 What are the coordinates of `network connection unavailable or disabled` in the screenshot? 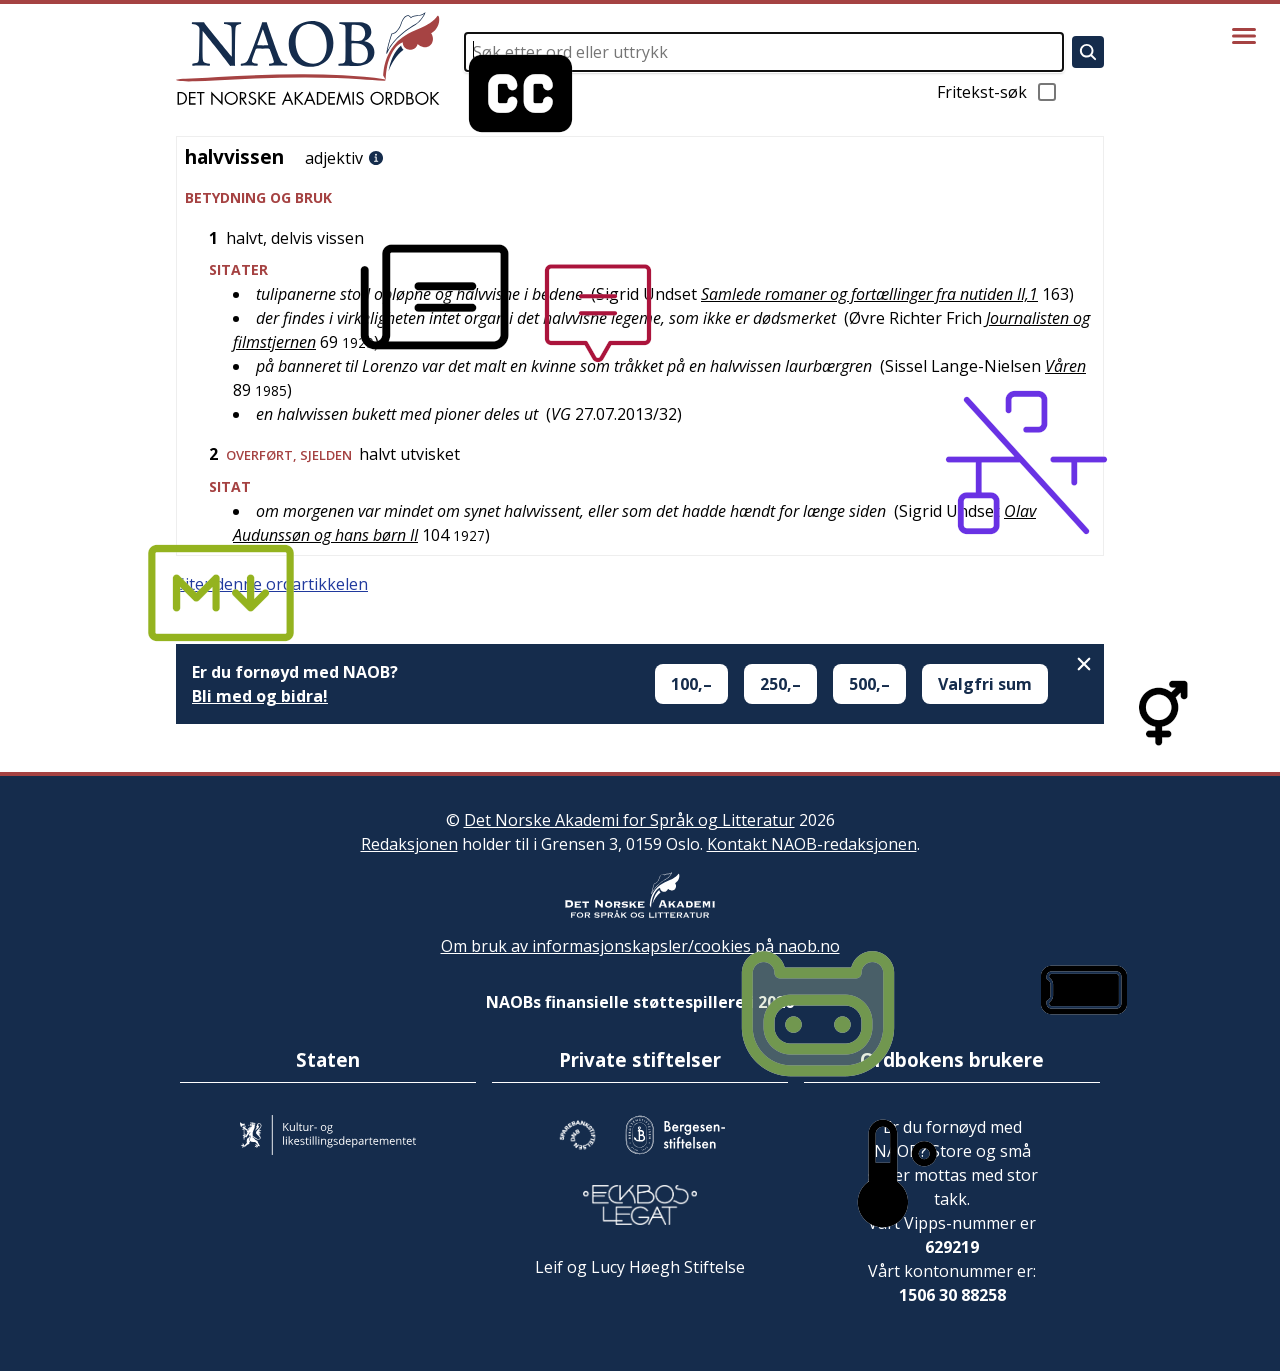 It's located at (1026, 465).